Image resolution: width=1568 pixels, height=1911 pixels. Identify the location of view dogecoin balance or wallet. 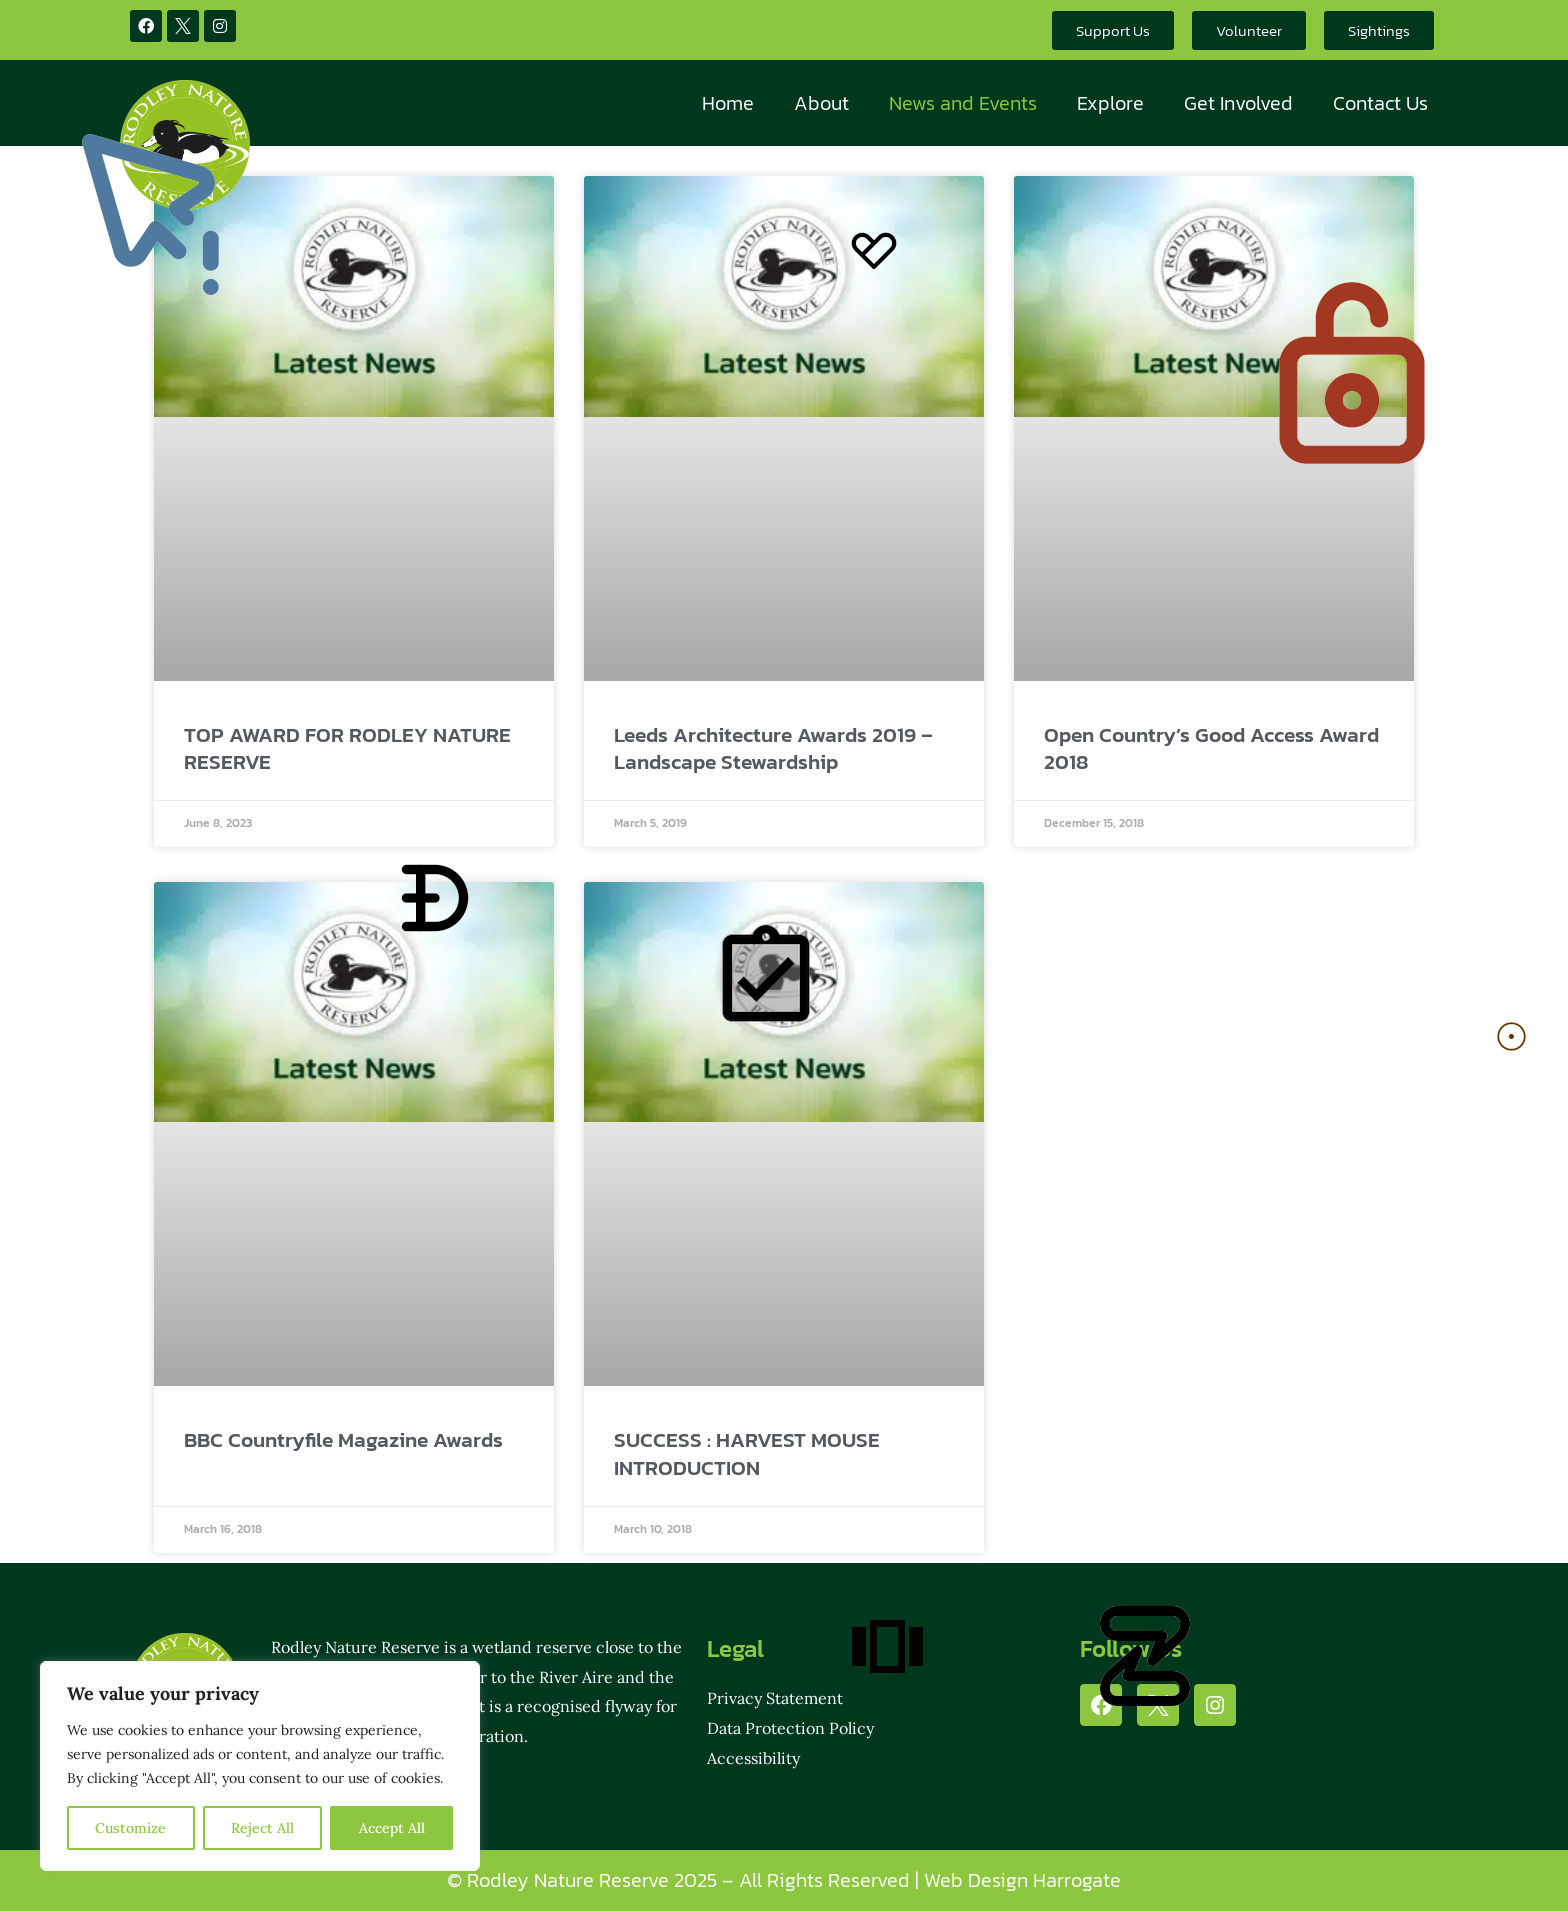
(435, 898).